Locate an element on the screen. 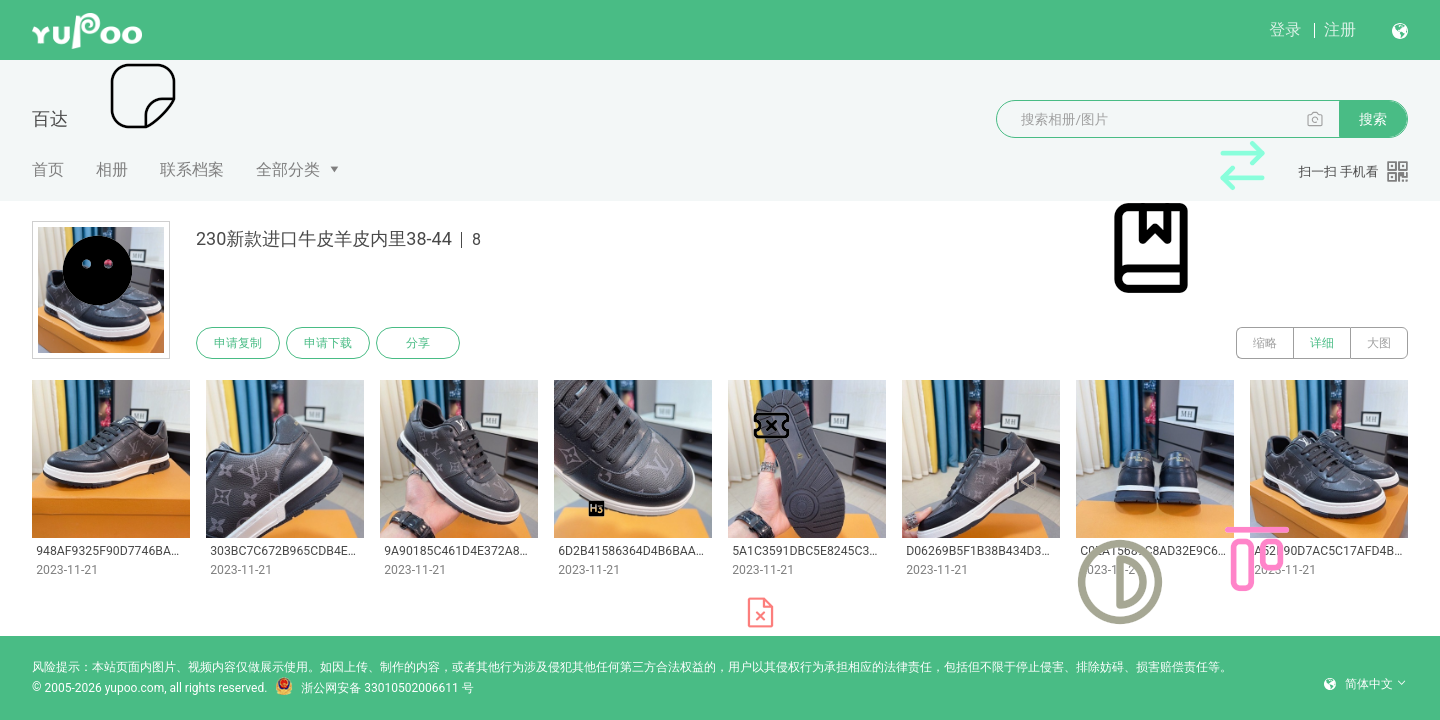  adjust display contrast settings is located at coordinates (1120, 582).